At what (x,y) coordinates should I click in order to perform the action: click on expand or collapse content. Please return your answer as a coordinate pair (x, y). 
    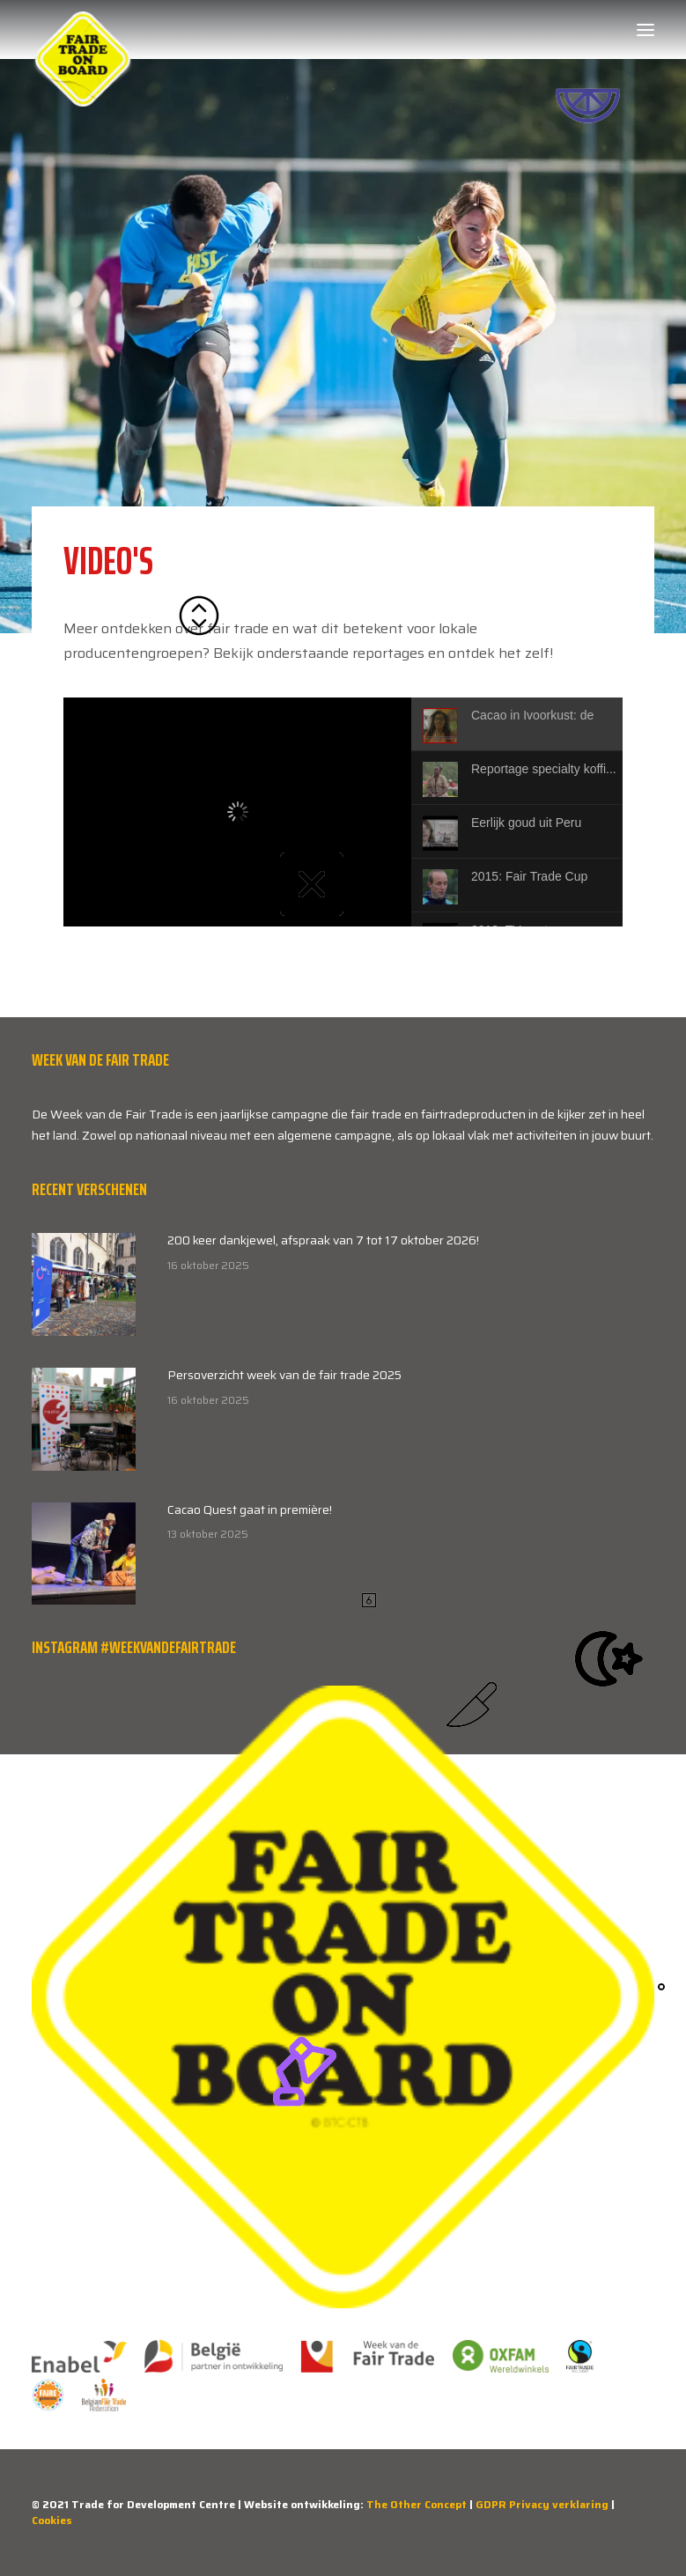
    Looking at the image, I should click on (199, 616).